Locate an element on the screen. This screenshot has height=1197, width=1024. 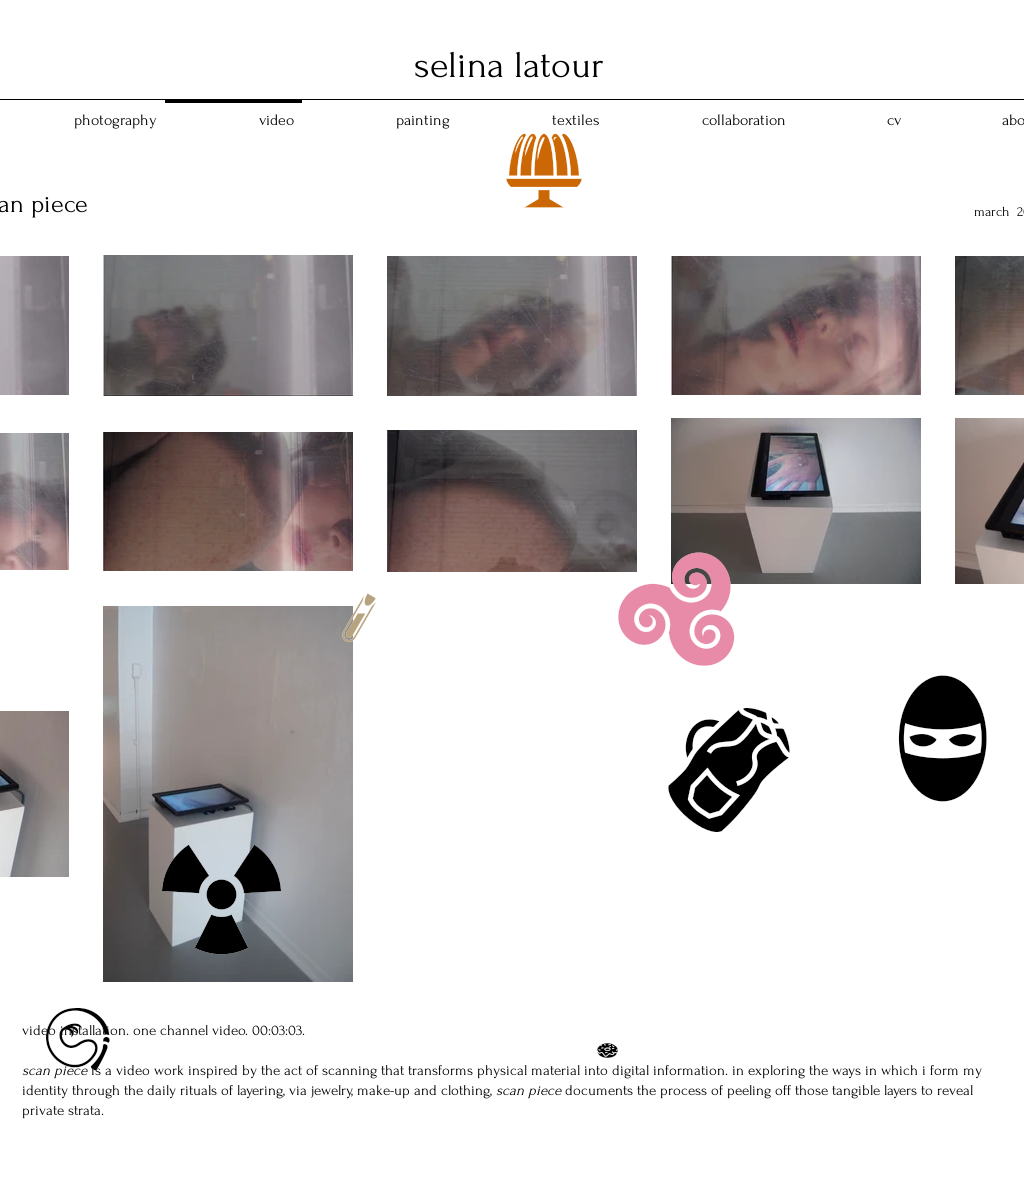
whip weapon item in a game inventory is located at coordinates (77, 1038).